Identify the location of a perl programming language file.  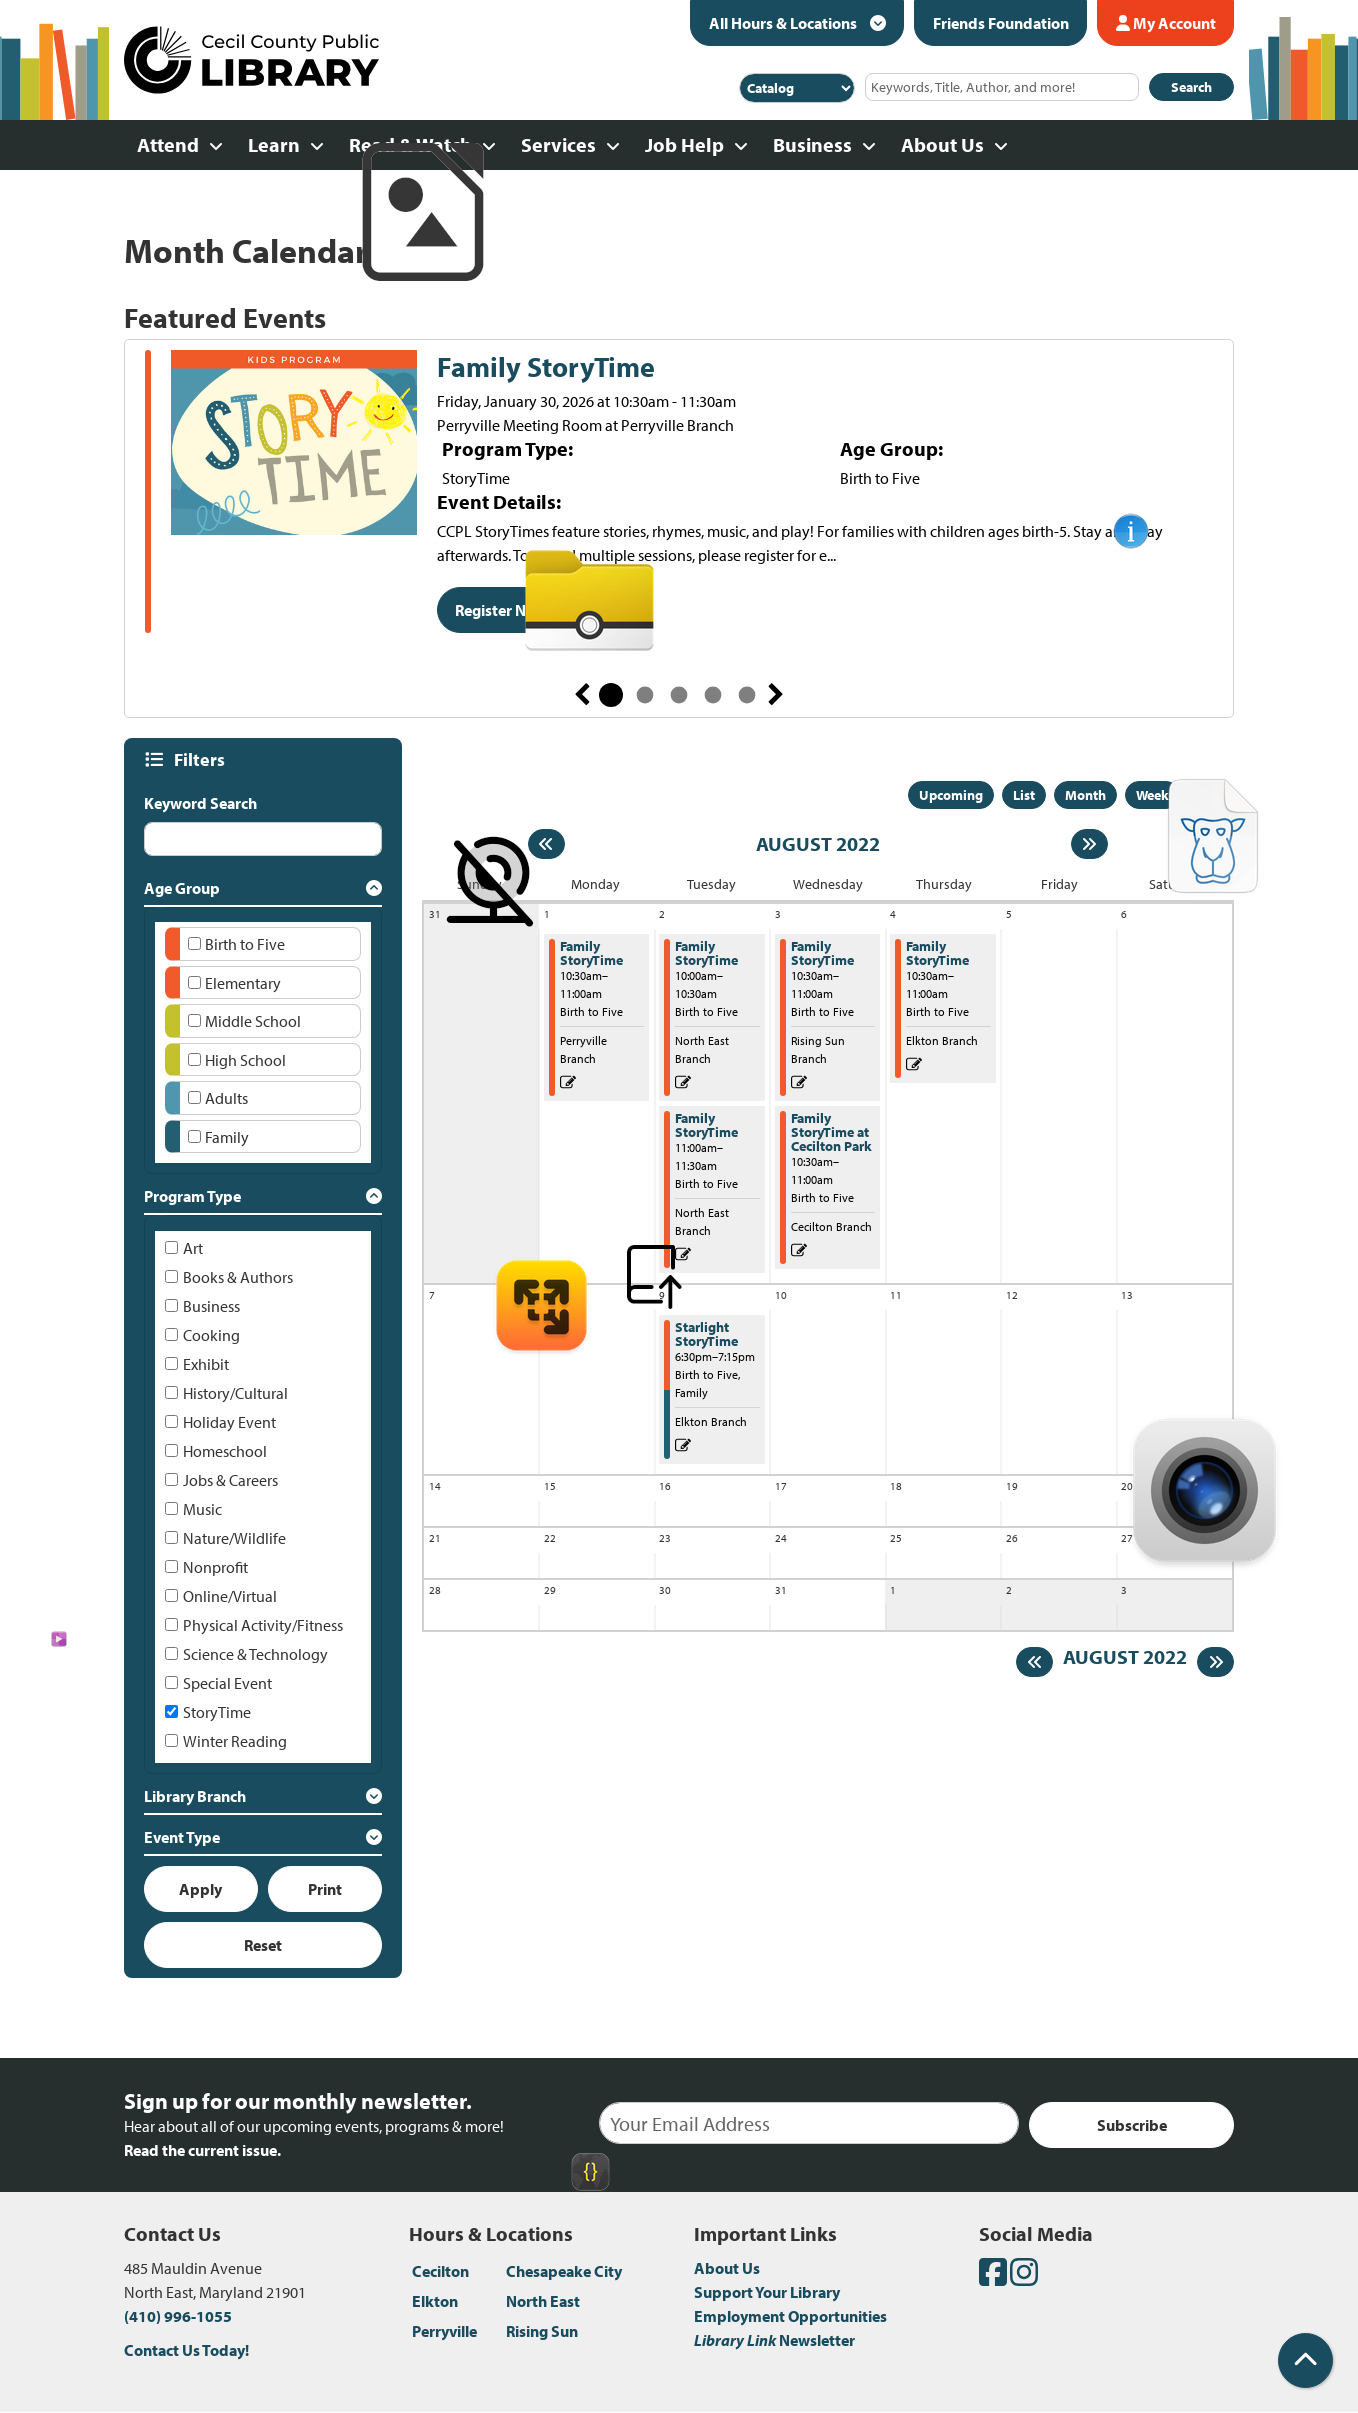
(1213, 836).